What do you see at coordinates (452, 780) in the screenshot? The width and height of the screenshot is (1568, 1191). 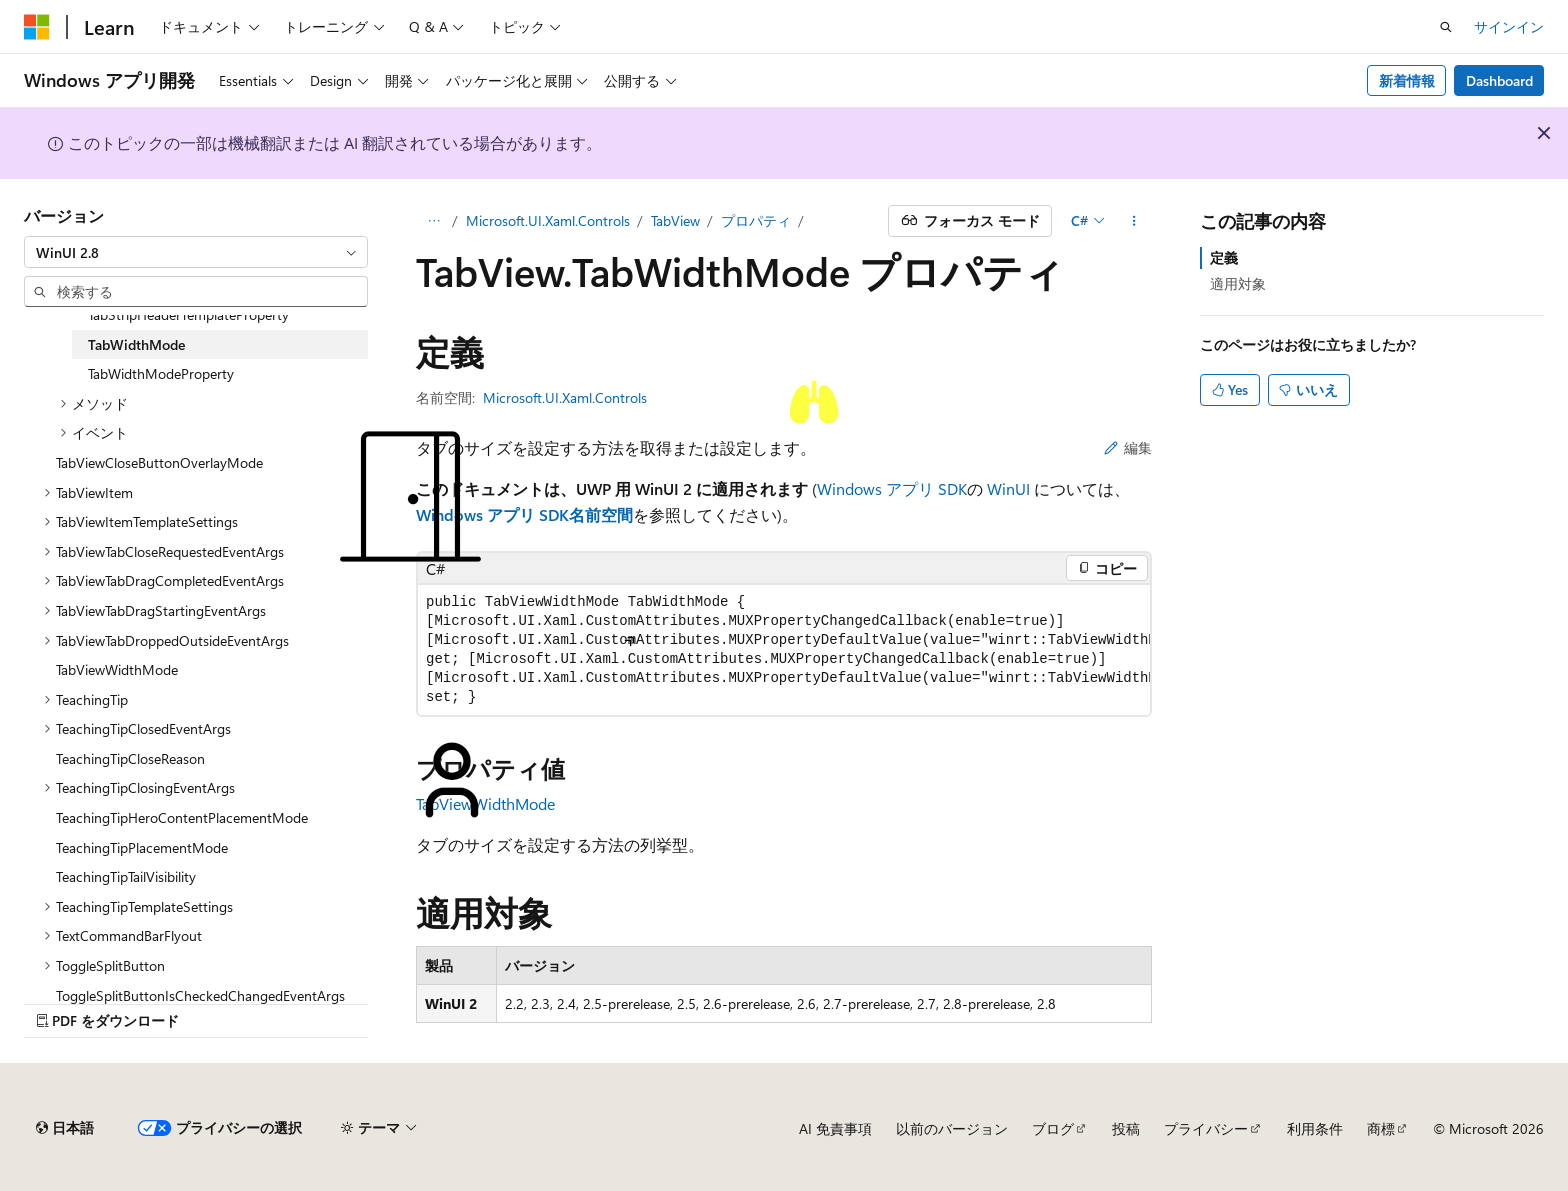 I see `view your profile` at bounding box center [452, 780].